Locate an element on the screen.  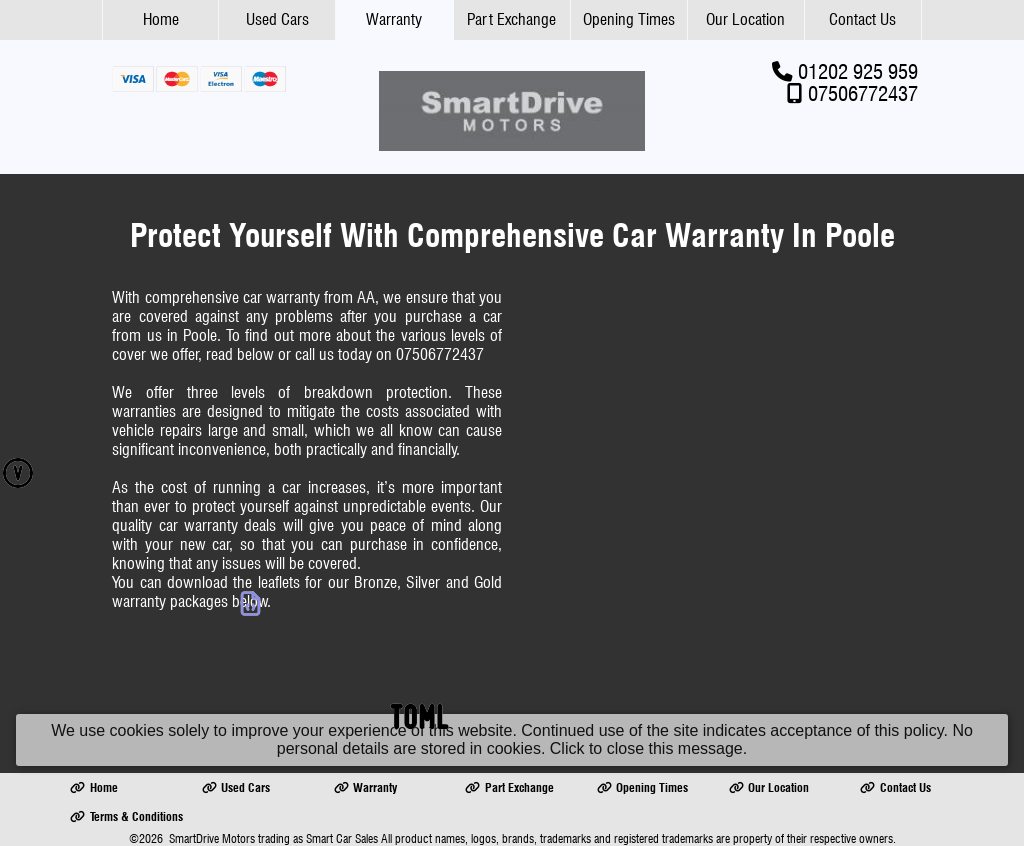
view source code file is located at coordinates (250, 603).